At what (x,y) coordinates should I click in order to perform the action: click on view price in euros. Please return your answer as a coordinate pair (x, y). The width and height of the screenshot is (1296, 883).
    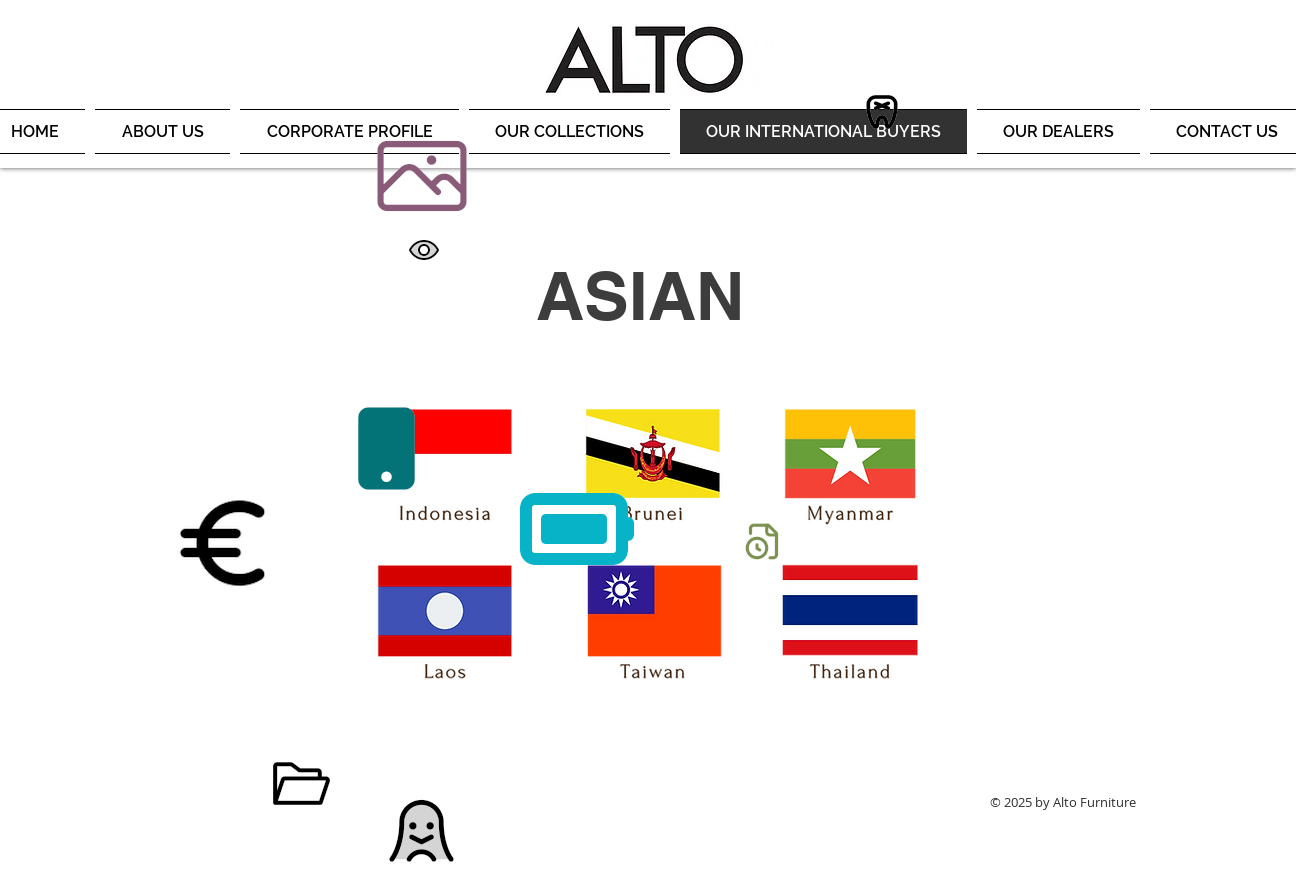
    Looking at the image, I should click on (225, 543).